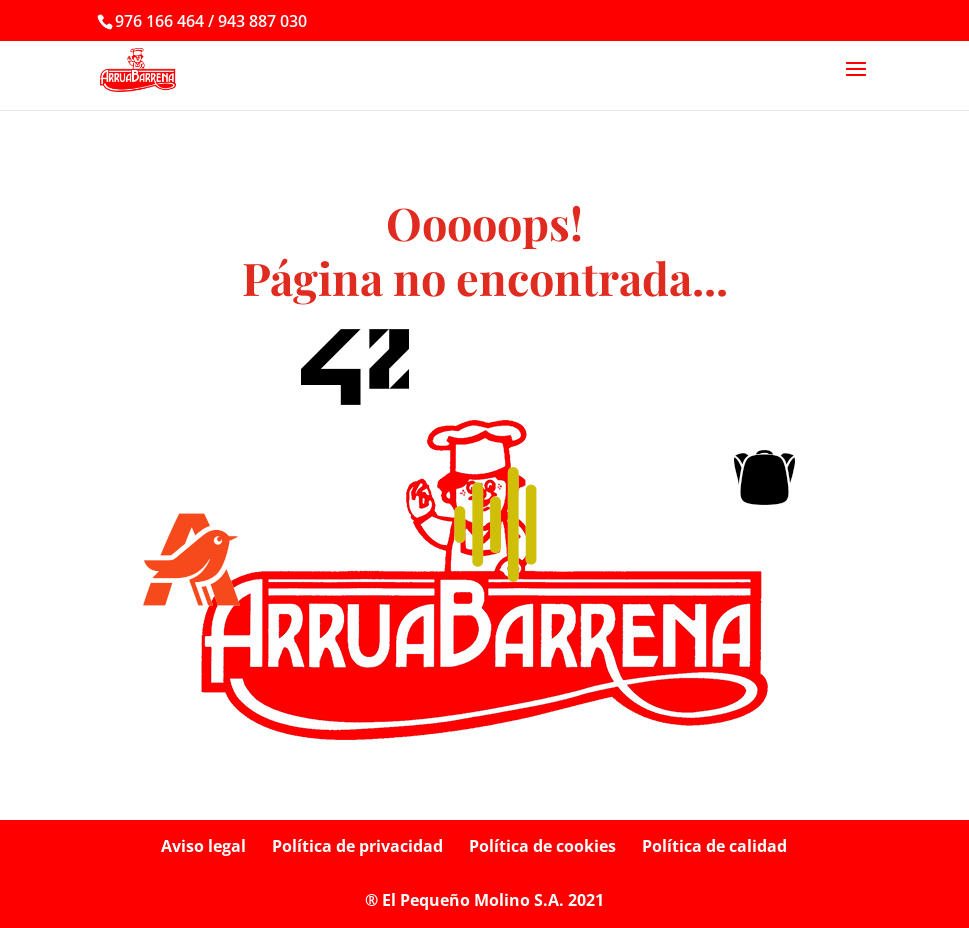  What do you see at coordinates (495, 524) in the screenshot?
I see `open clyp audio sharing platform` at bounding box center [495, 524].